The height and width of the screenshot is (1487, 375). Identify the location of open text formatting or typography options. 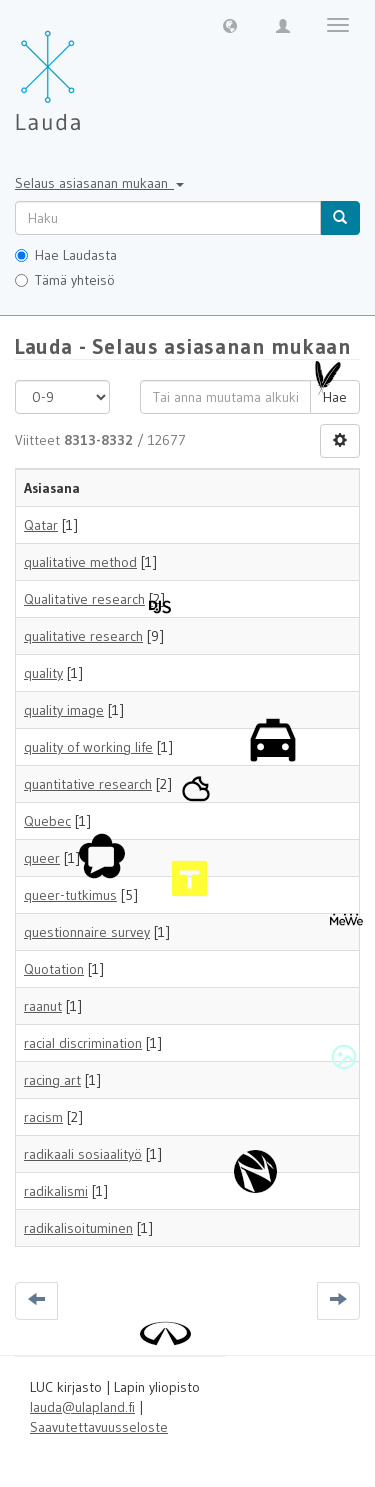
(189, 878).